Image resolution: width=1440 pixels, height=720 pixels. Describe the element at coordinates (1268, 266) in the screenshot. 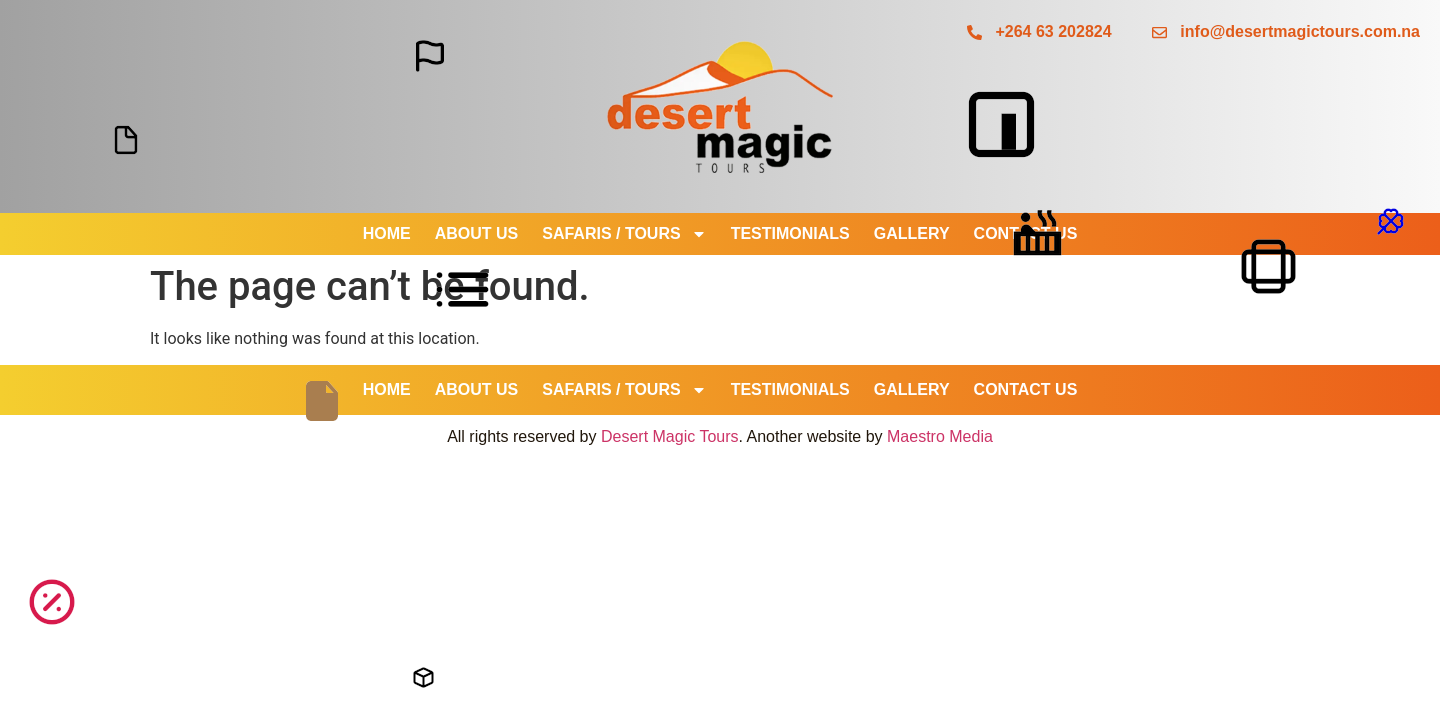

I see `adjust aspect ratio settings` at that location.